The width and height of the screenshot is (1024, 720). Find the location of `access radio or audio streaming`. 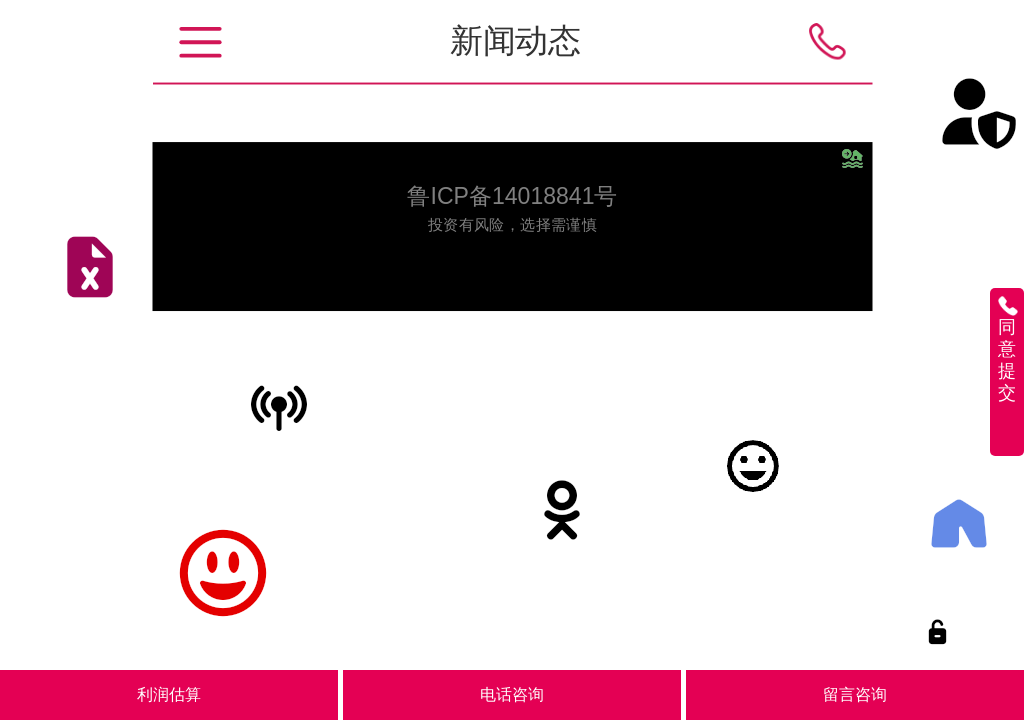

access radio or audio streaming is located at coordinates (279, 407).